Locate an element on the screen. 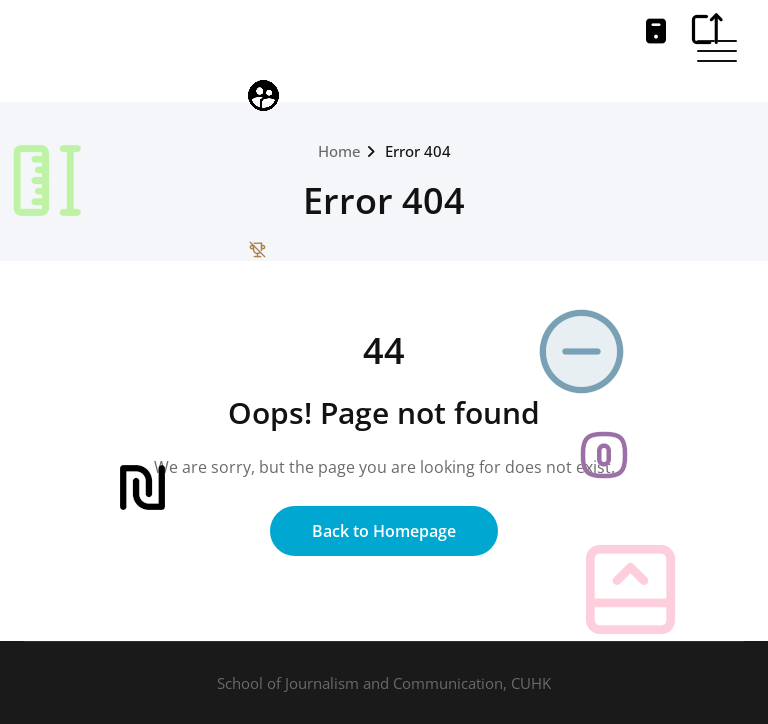  access mobile device settings is located at coordinates (656, 31).